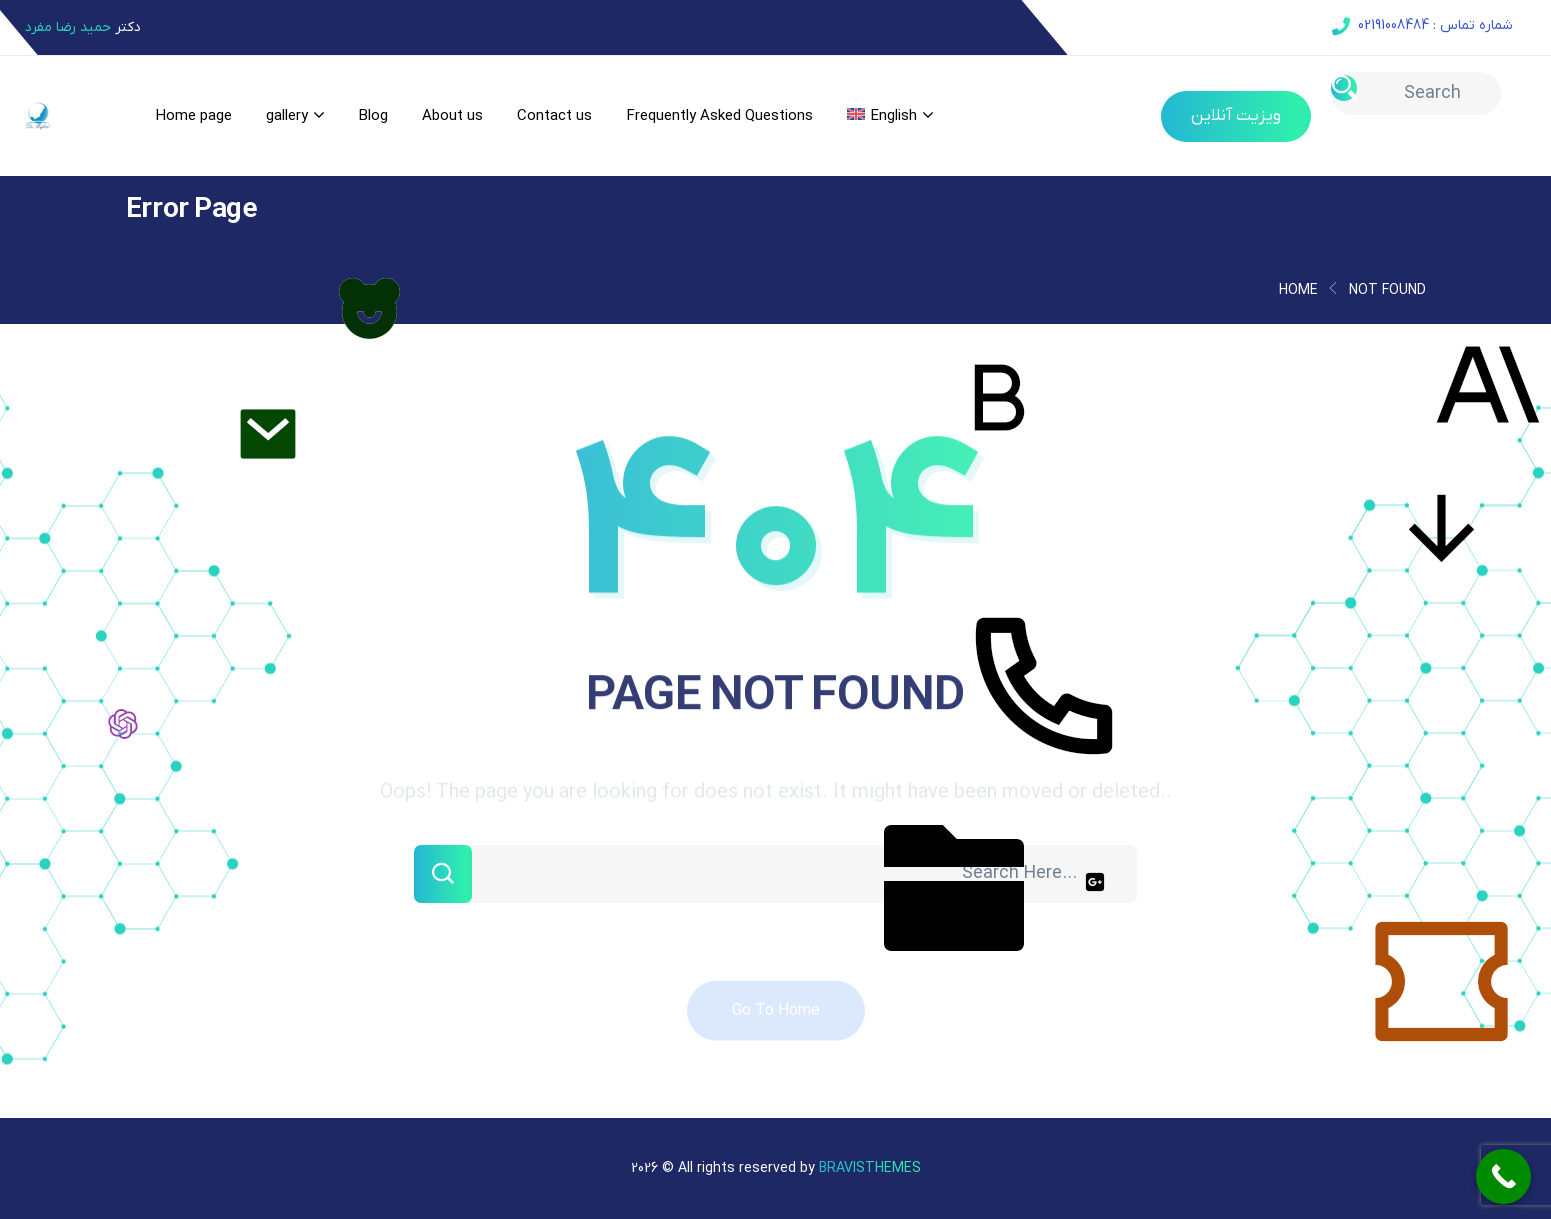  What do you see at coordinates (1044, 686) in the screenshot?
I see `make a phone call` at bounding box center [1044, 686].